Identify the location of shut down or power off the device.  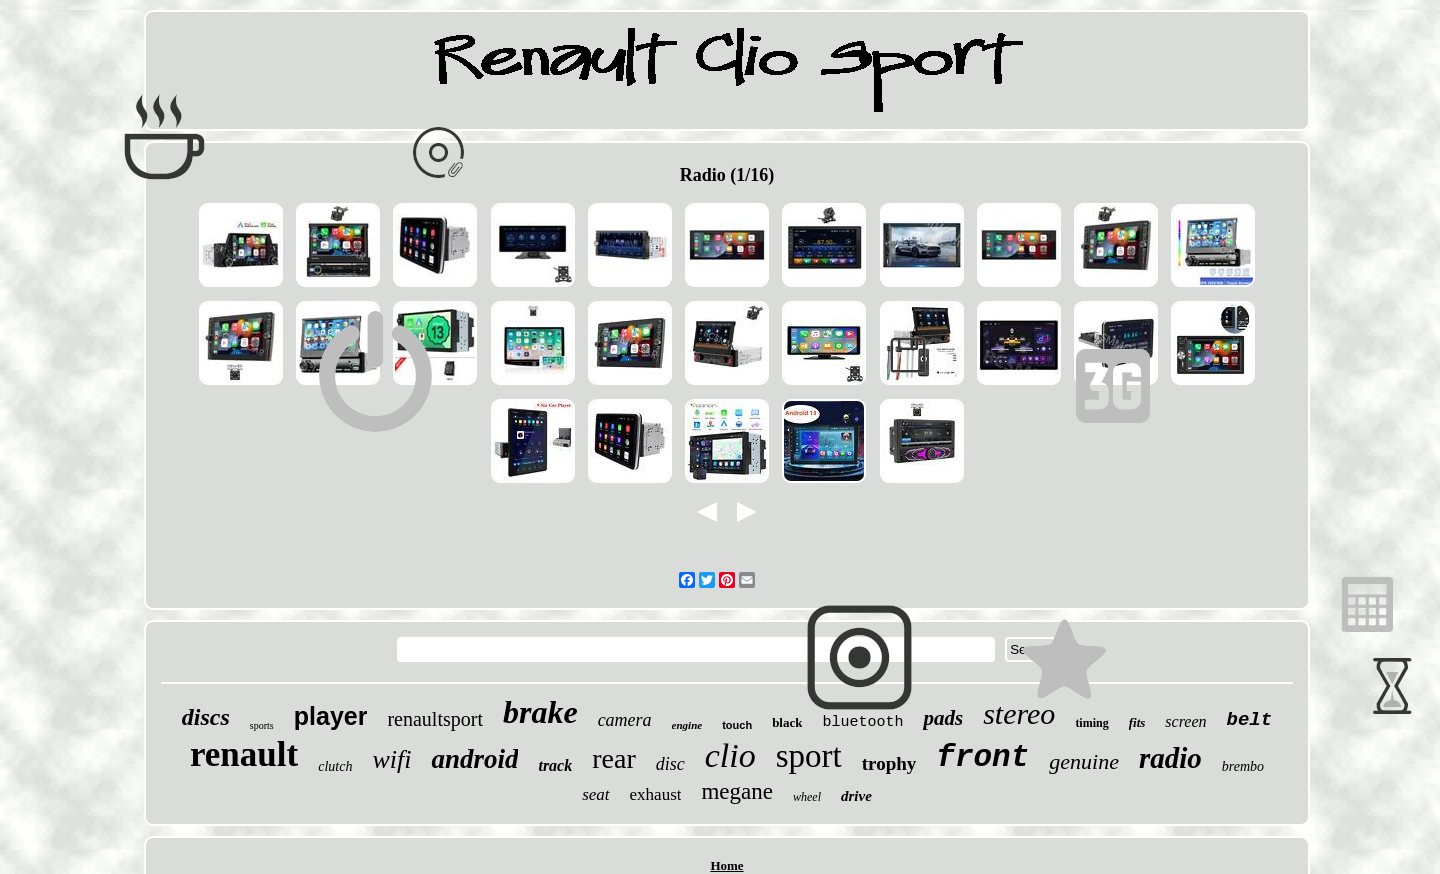
(375, 375).